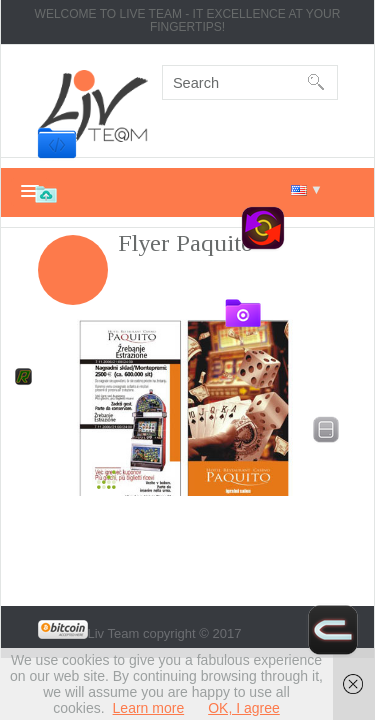 The height and width of the screenshot is (720, 375). I want to click on open wondershare orgcharting project folder, so click(243, 314).